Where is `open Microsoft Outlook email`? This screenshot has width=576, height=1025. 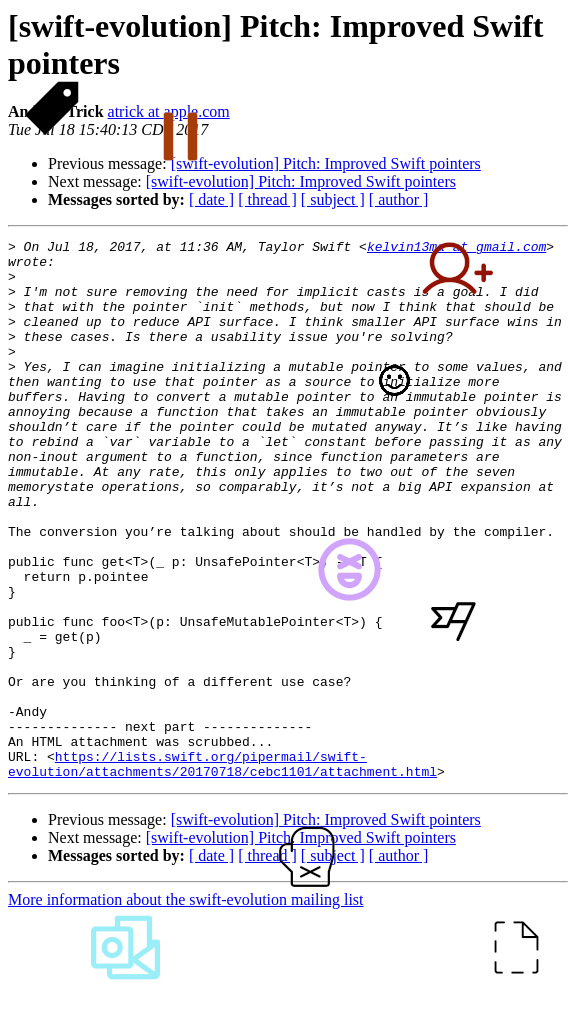
open Microsoft Outlook email is located at coordinates (125, 947).